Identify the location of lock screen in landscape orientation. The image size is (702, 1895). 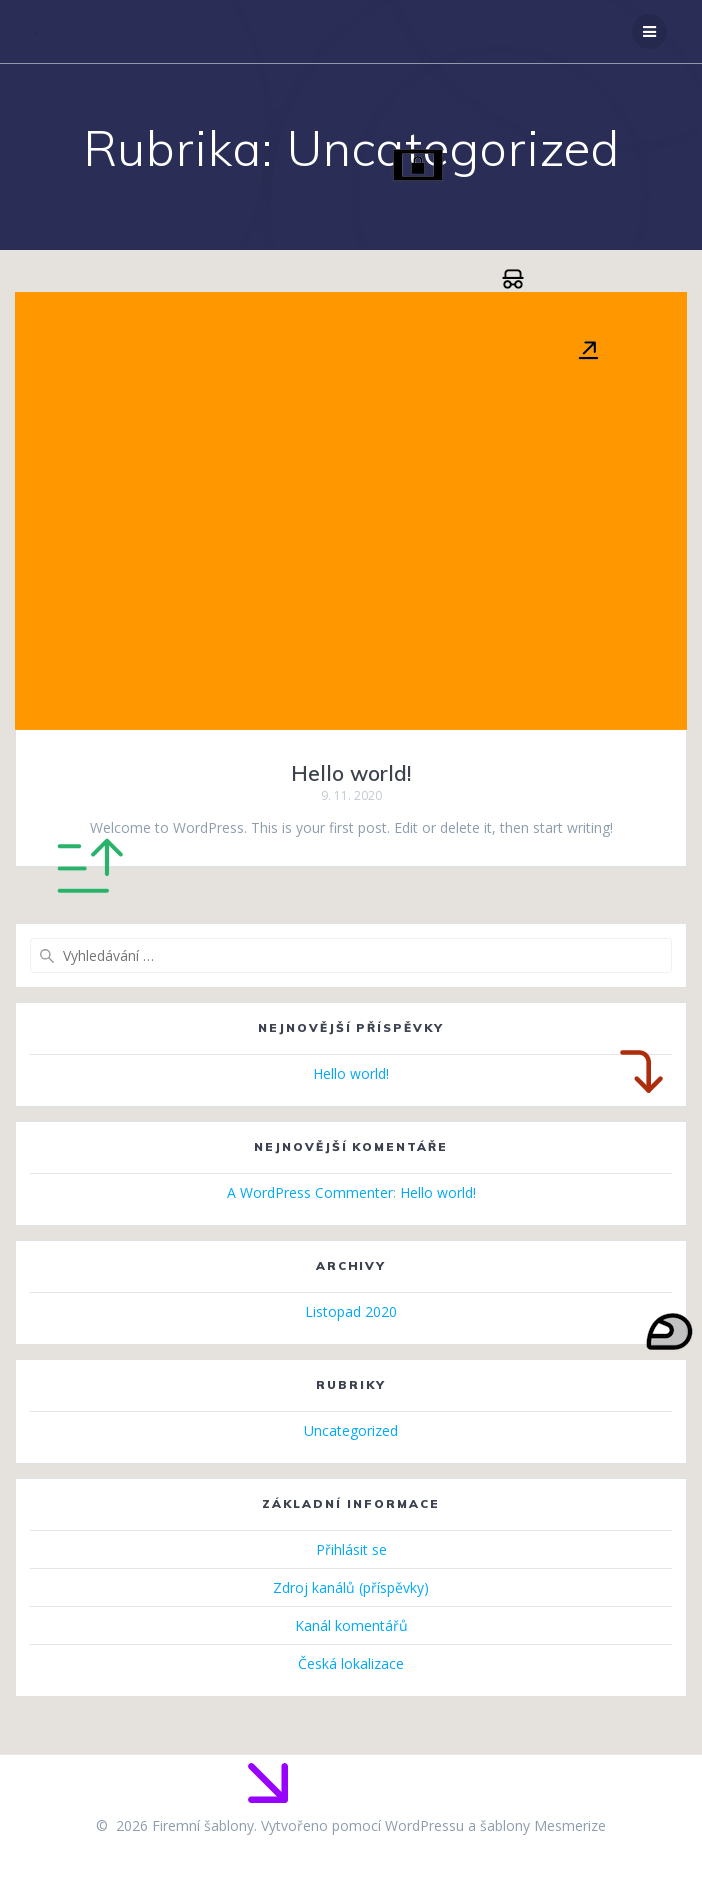
(418, 165).